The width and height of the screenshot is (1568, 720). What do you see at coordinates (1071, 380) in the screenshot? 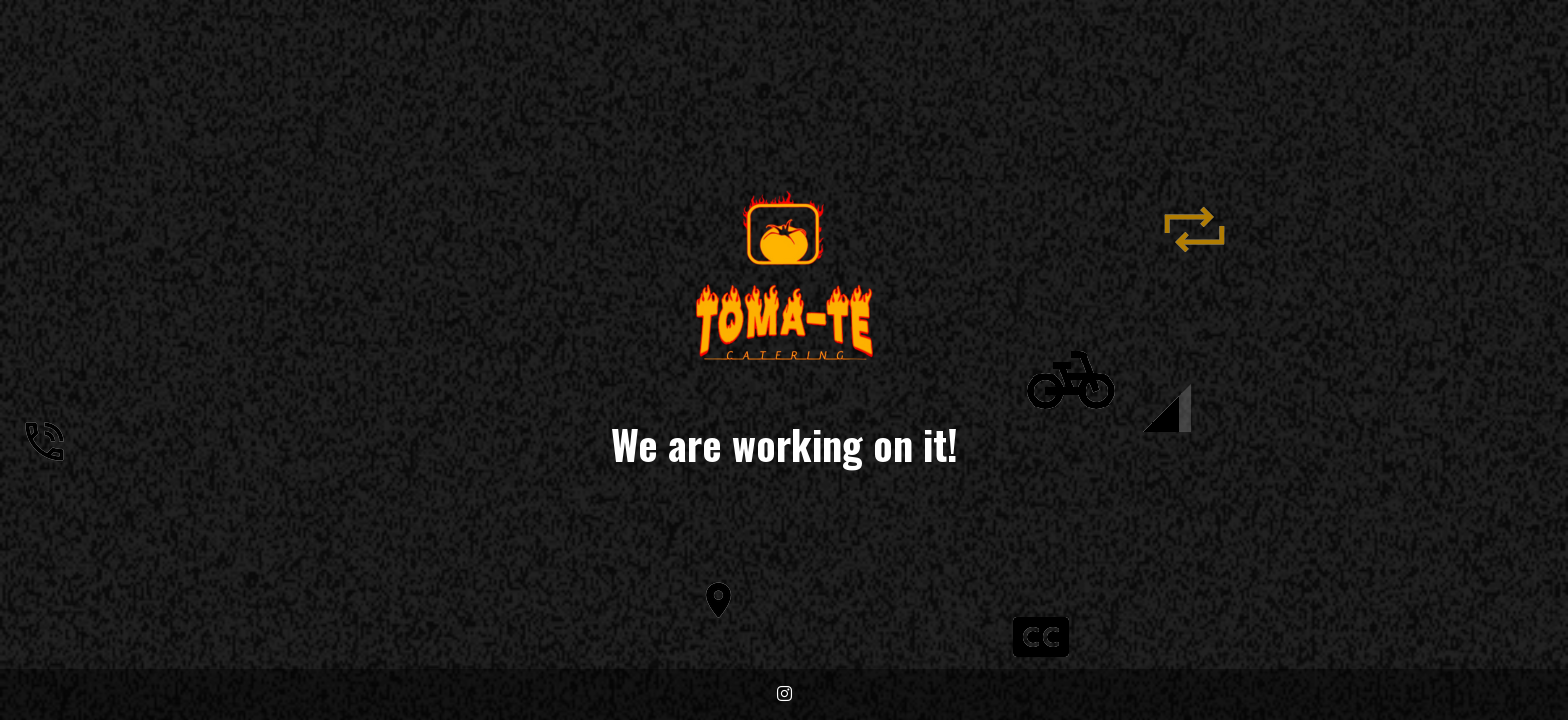
I see `select bicycle as transportation mode` at bounding box center [1071, 380].